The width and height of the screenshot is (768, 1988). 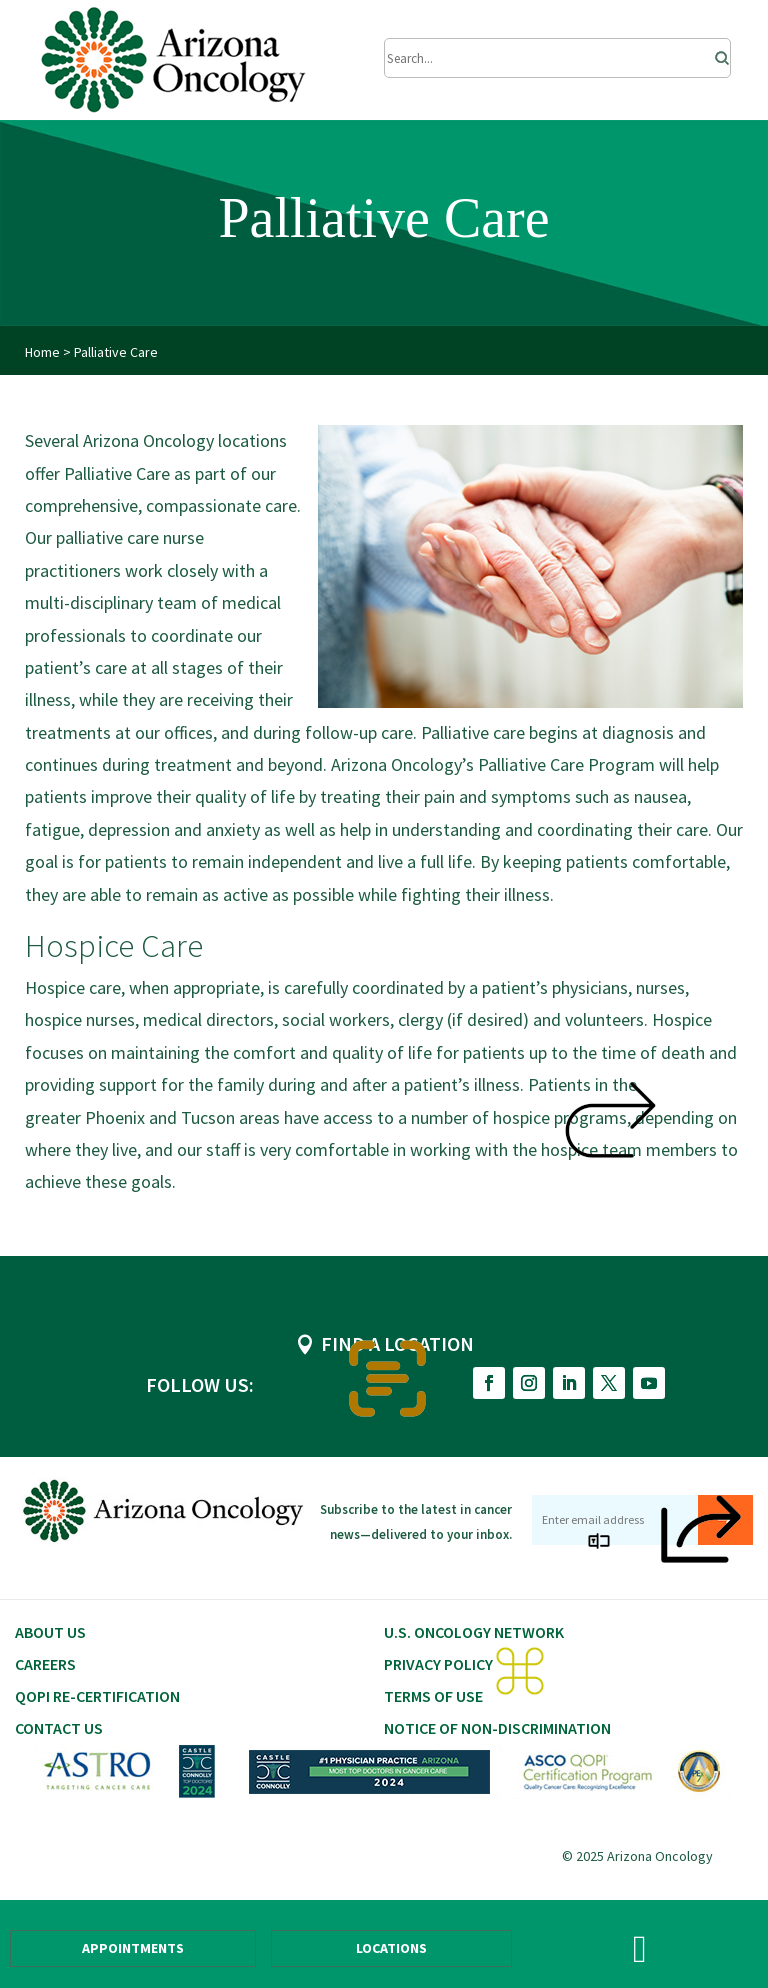 What do you see at coordinates (701, 1526) in the screenshot?
I see `share this content` at bounding box center [701, 1526].